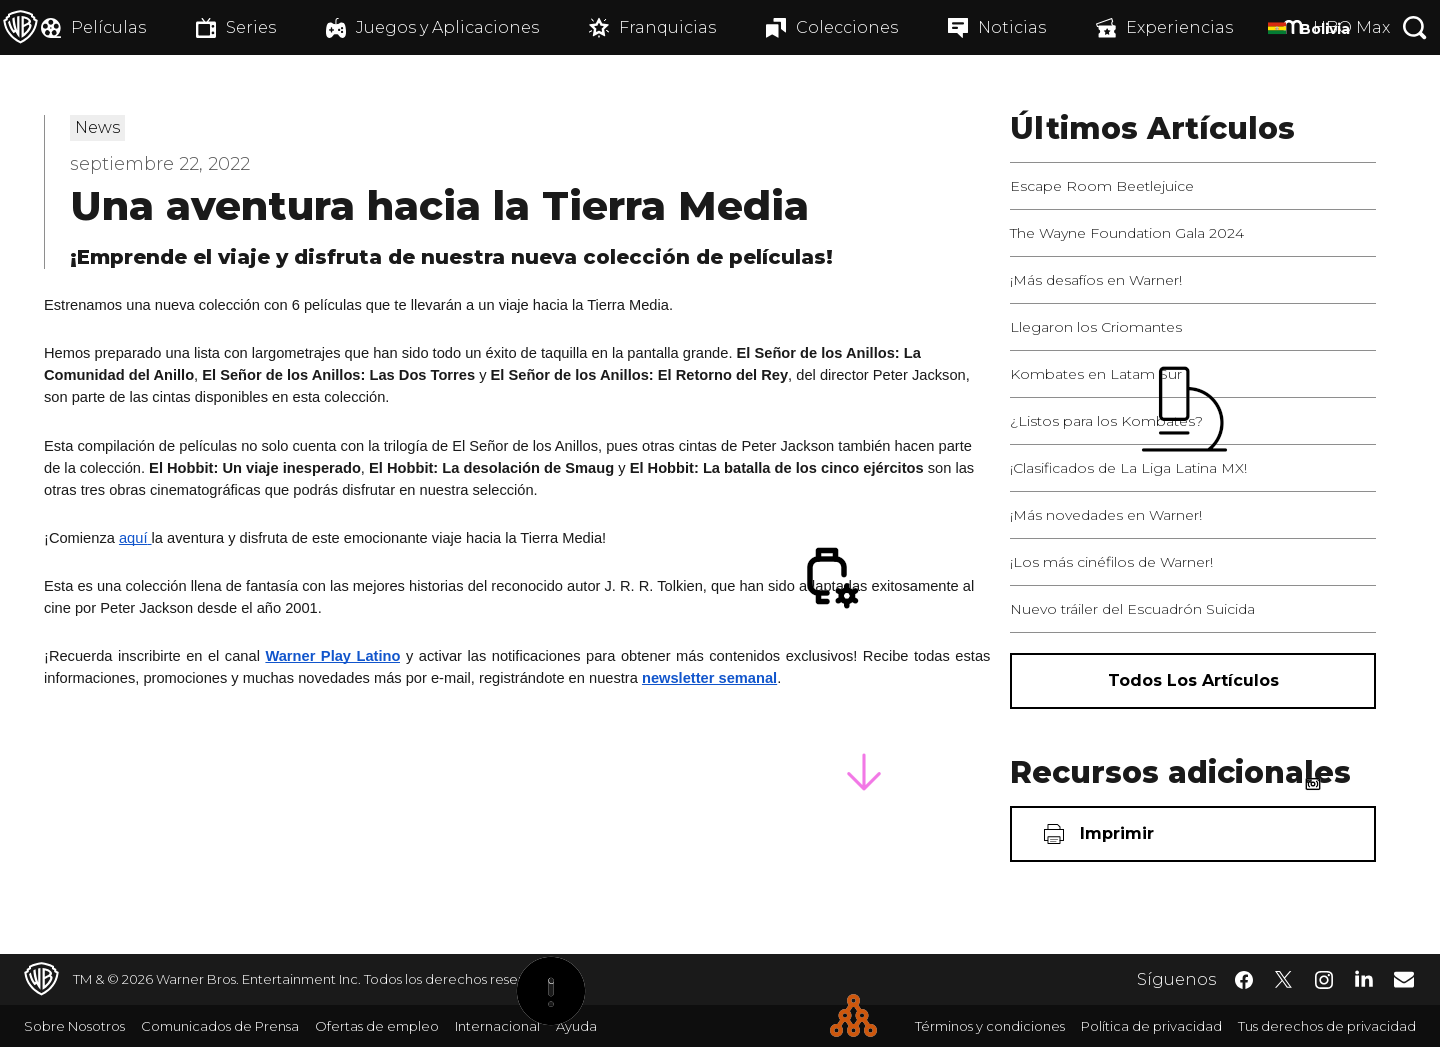 The image size is (1440, 1047). I want to click on indicates a warning or alert requiring attention, so click(551, 991).